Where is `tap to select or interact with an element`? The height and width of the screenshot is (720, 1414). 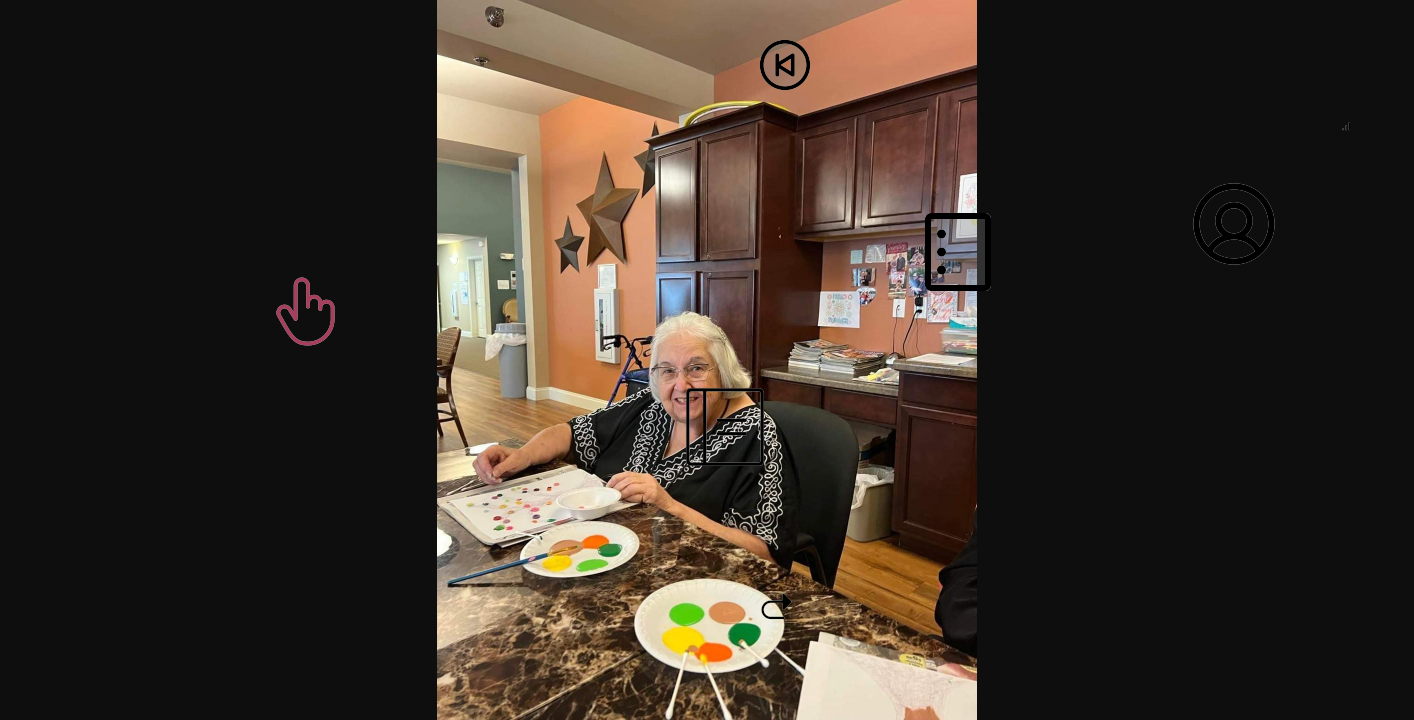 tap to select or interact with an element is located at coordinates (305, 311).